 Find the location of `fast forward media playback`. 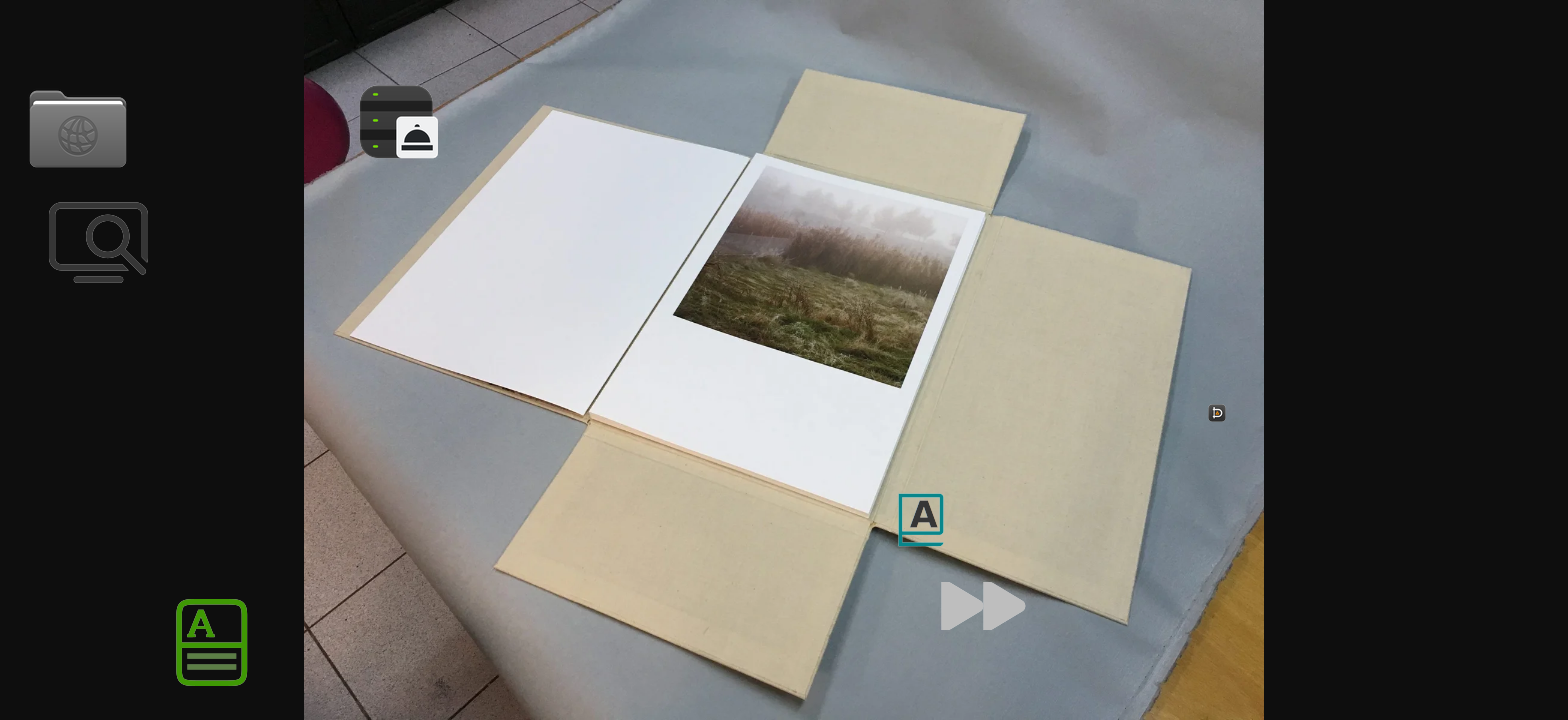

fast forward media playback is located at coordinates (984, 606).